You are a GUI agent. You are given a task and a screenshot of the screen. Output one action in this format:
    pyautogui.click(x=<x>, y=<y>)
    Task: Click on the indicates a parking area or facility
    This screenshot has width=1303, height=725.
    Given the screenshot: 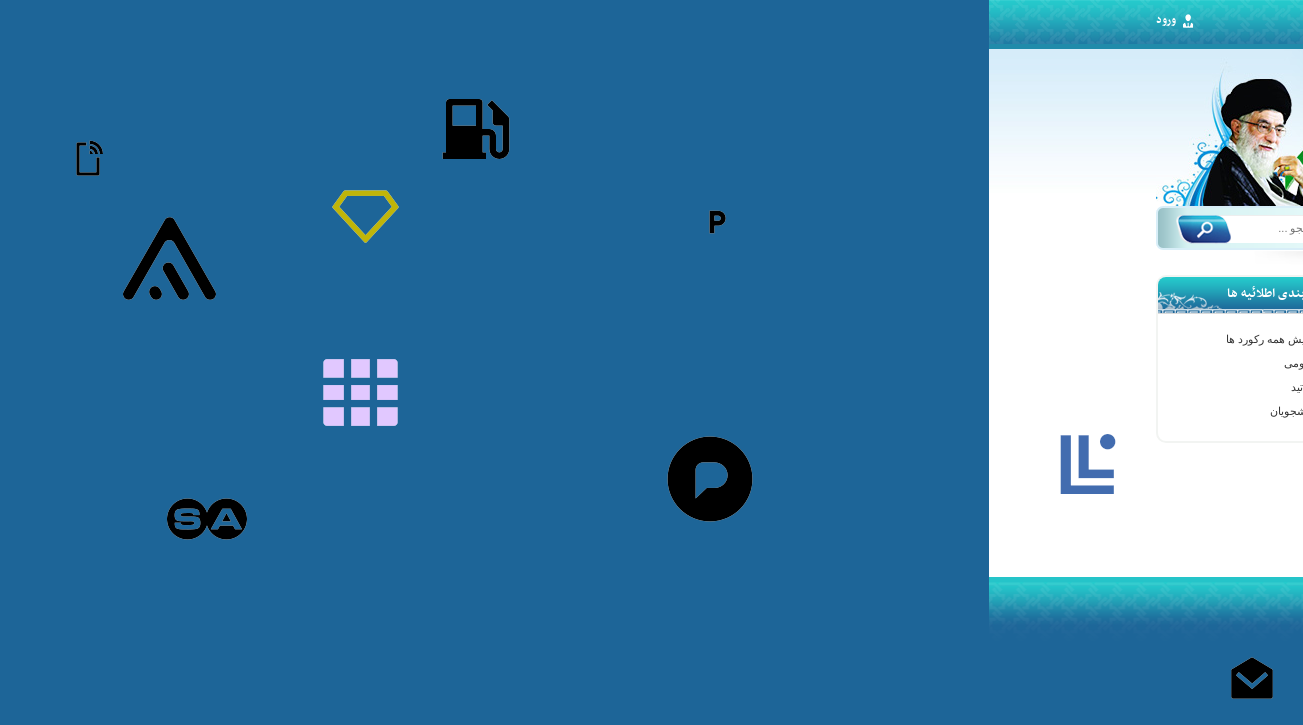 What is the action you would take?
    pyautogui.click(x=717, y=222)
    